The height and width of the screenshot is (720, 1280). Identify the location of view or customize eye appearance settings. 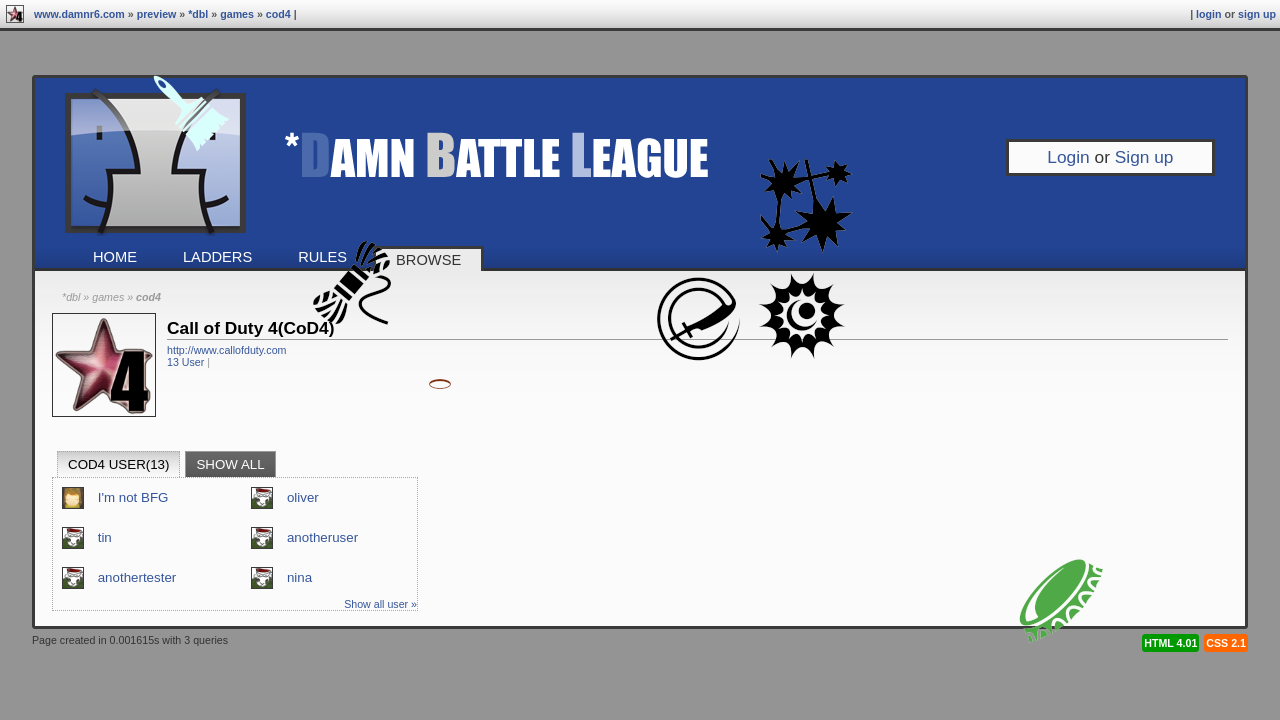
(802, 316).